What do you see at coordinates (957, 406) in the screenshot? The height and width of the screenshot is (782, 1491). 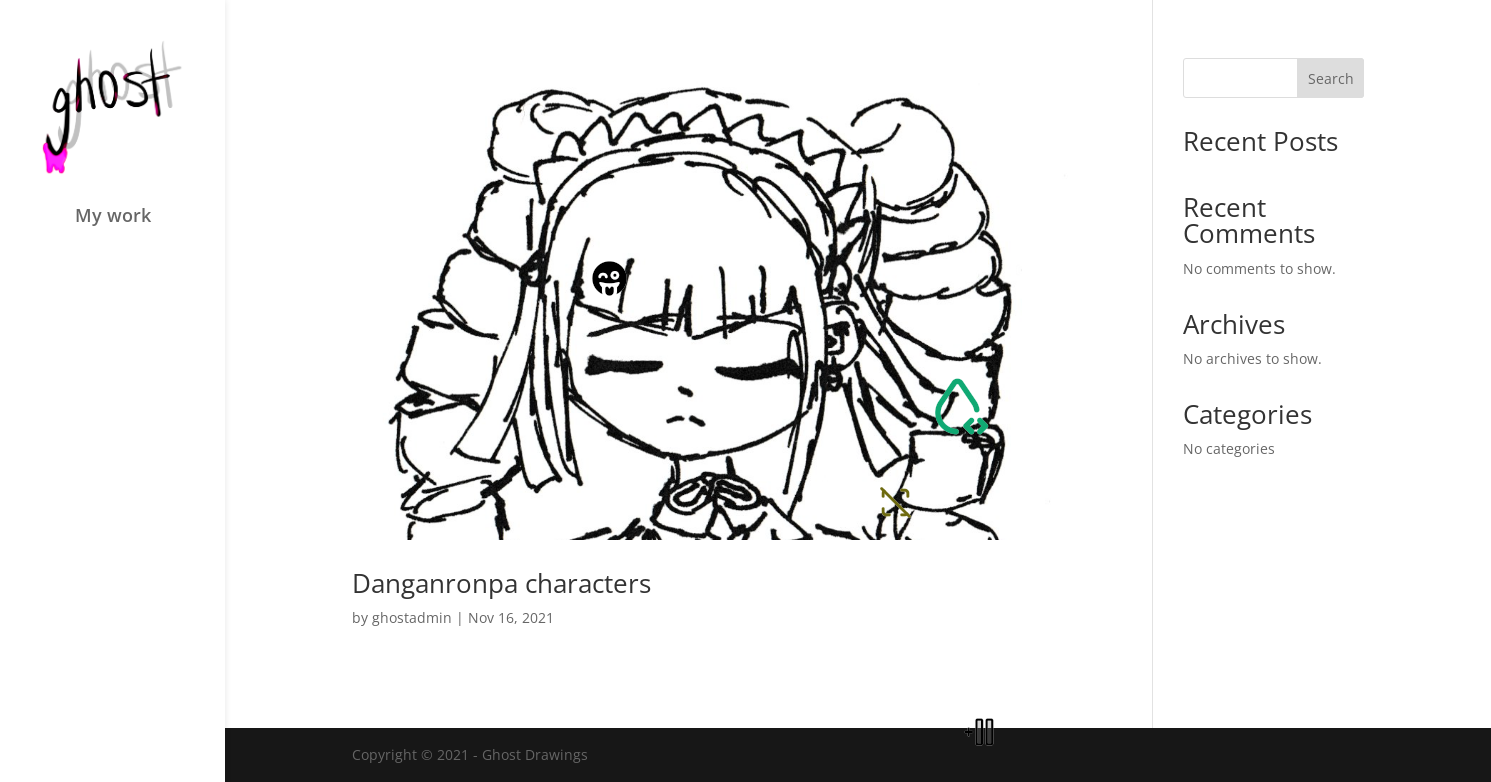 I see `access code-based liquid or fluid simulations` at bounding box center [957, 406].